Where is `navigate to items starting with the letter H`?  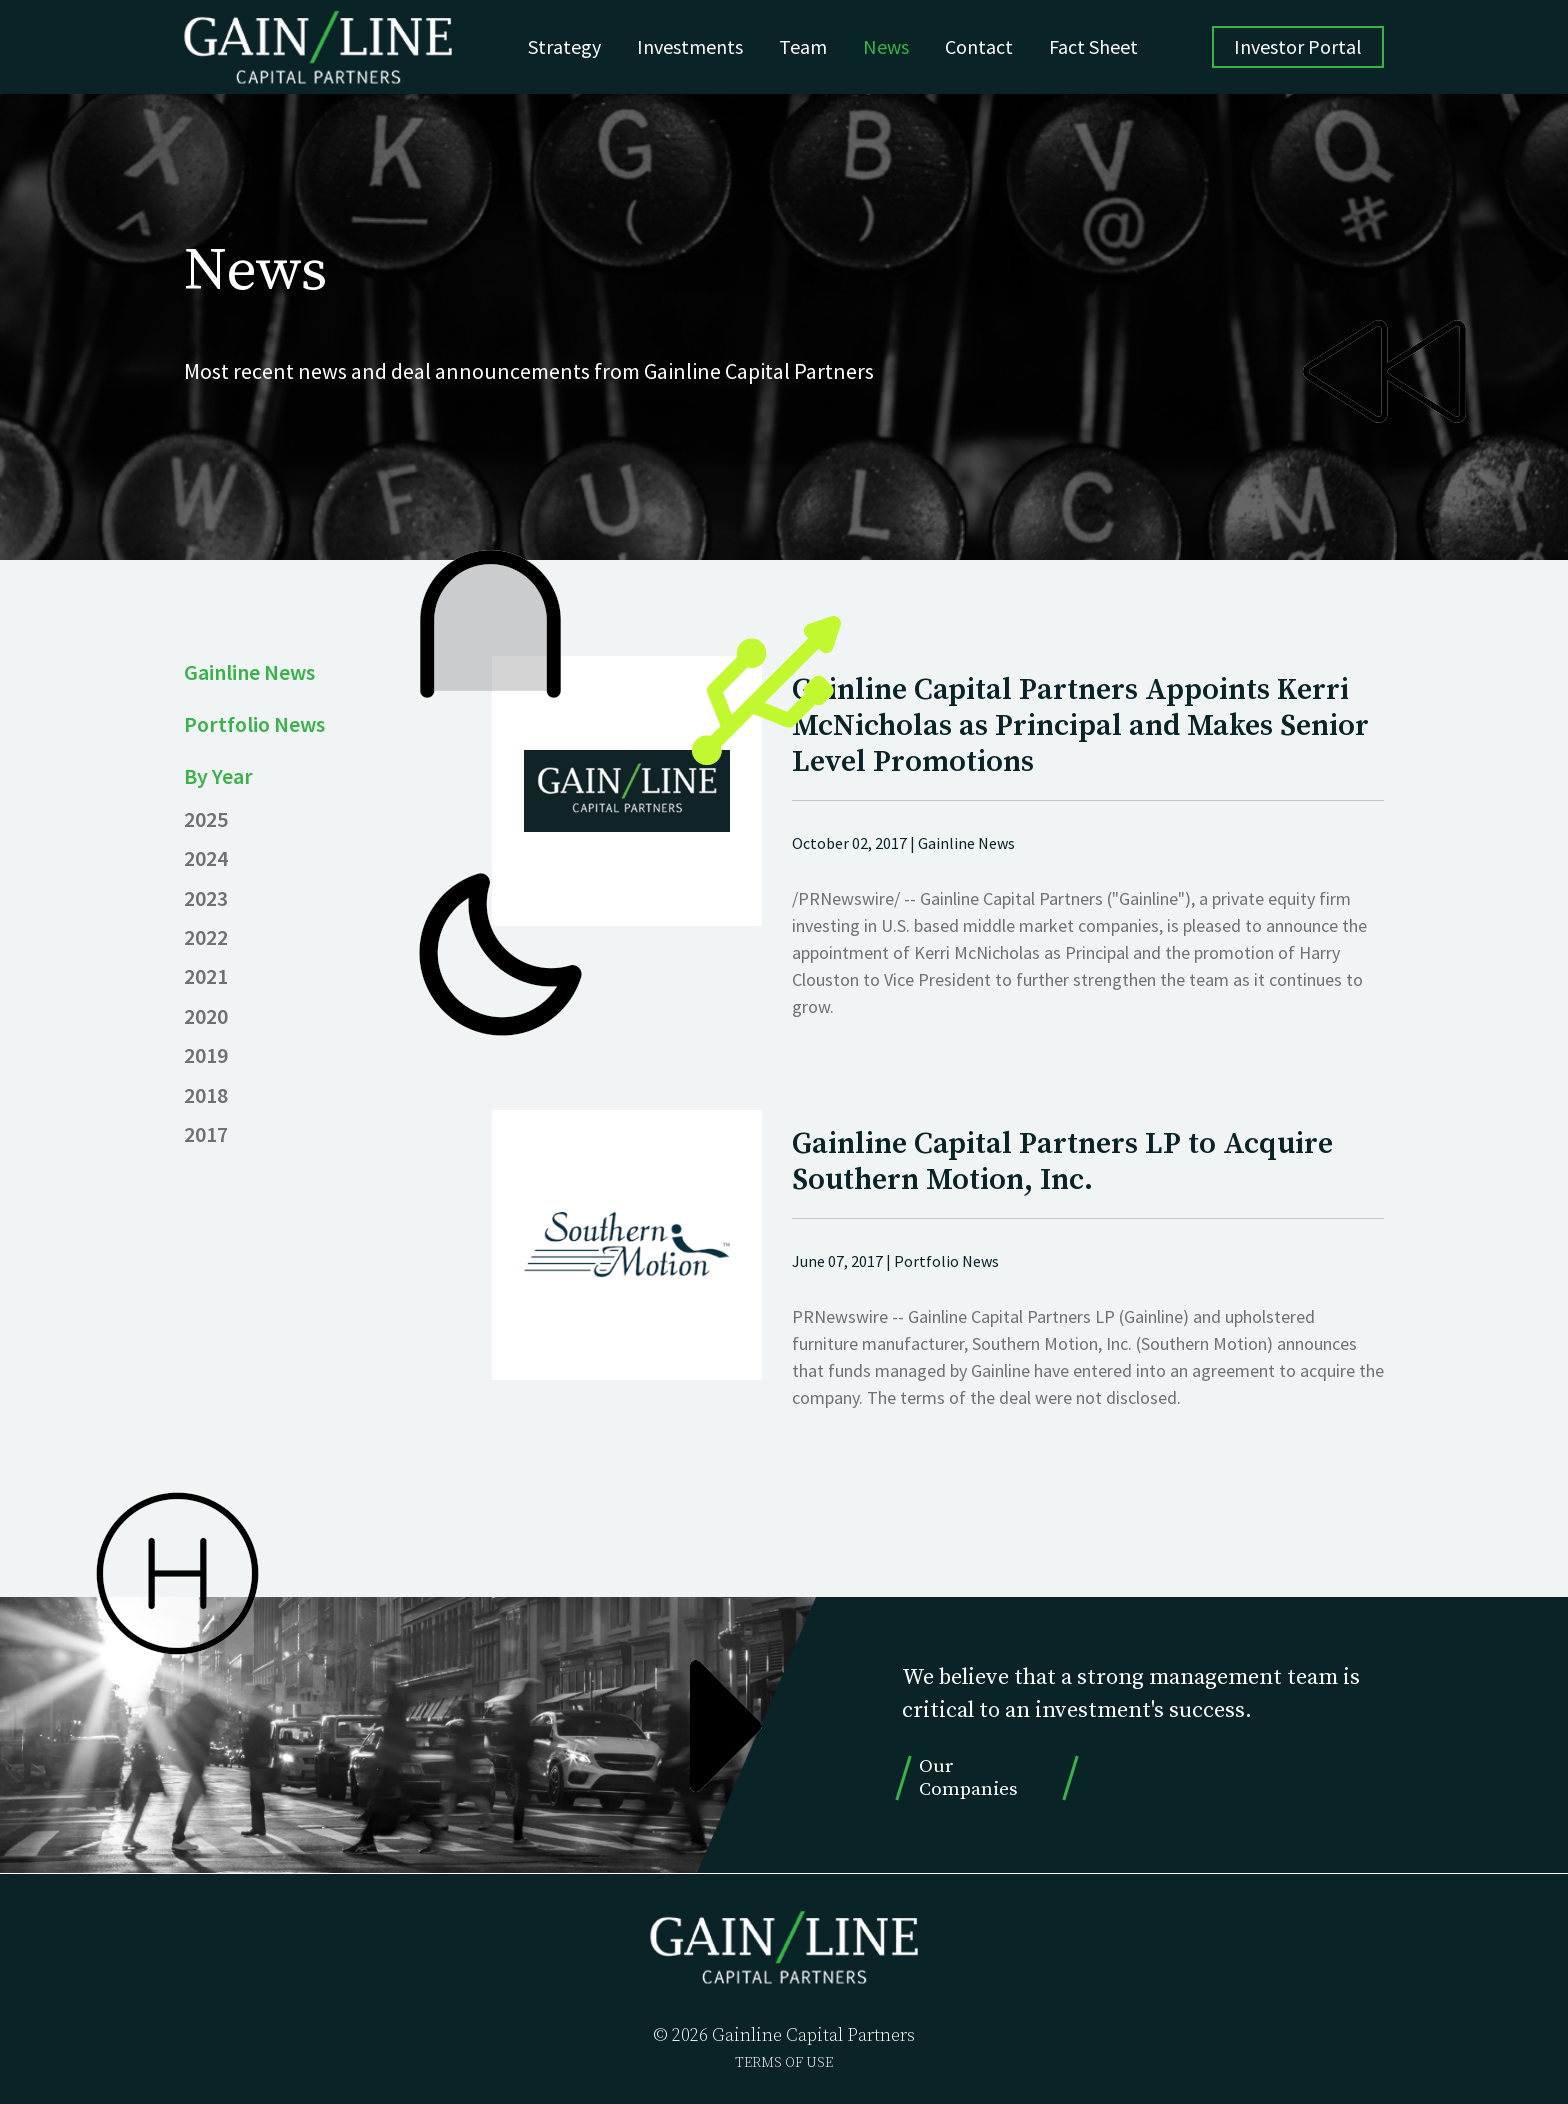
navigate to items starting with the letter H is located at coordinates (177, 1573).